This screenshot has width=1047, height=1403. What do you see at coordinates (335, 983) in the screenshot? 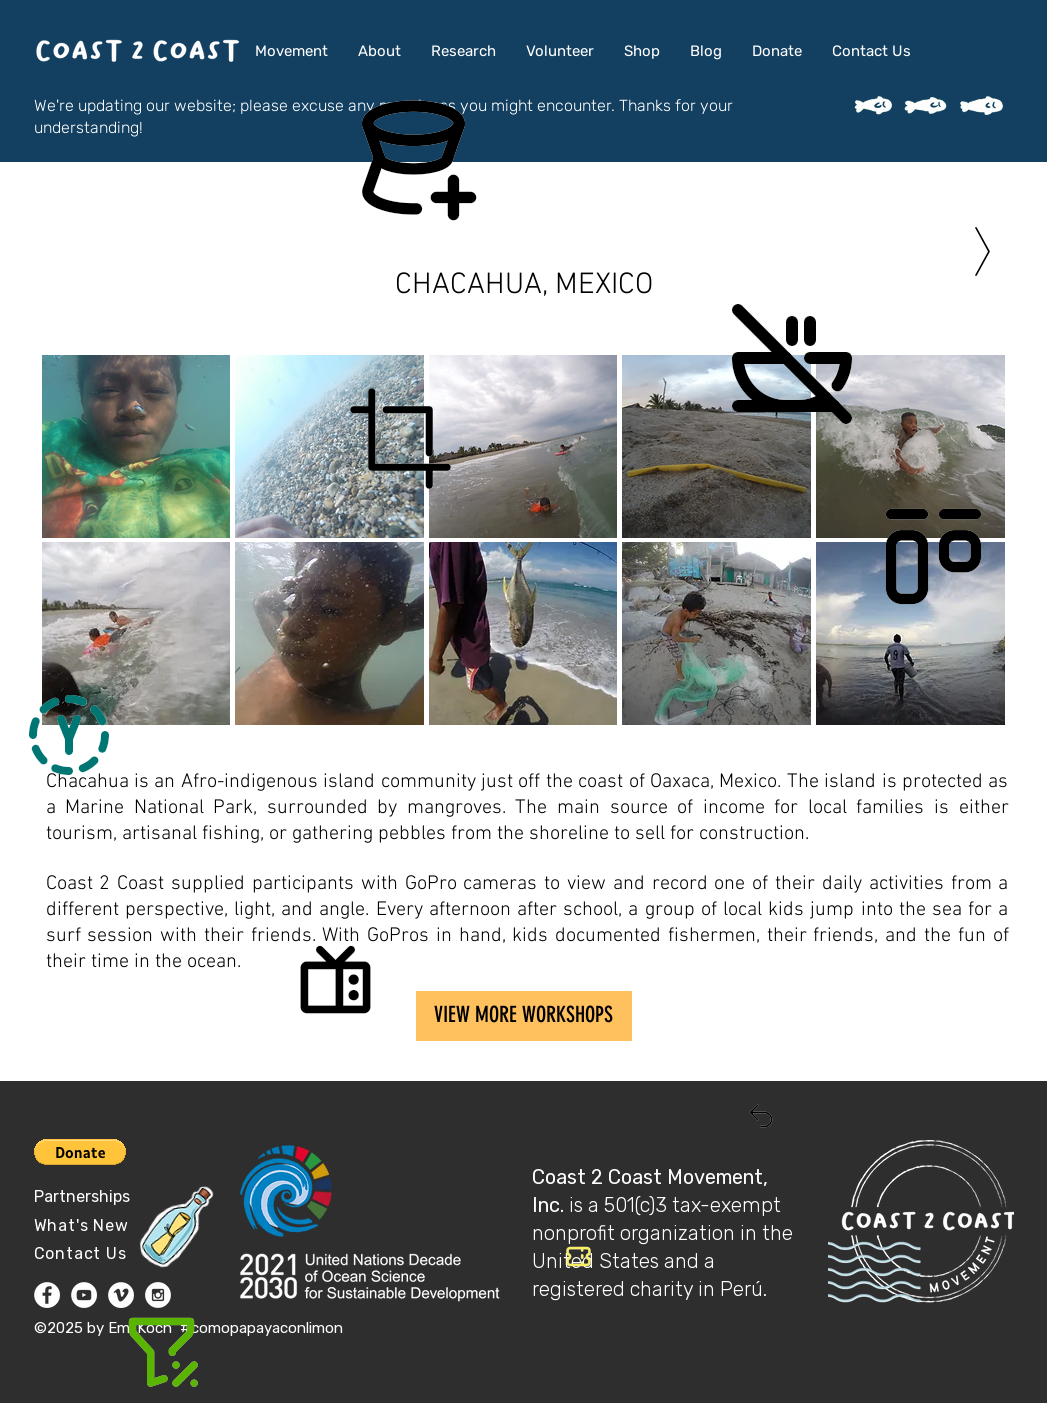
I see `access TV or video streaming services` at bounding box center [335, 983].